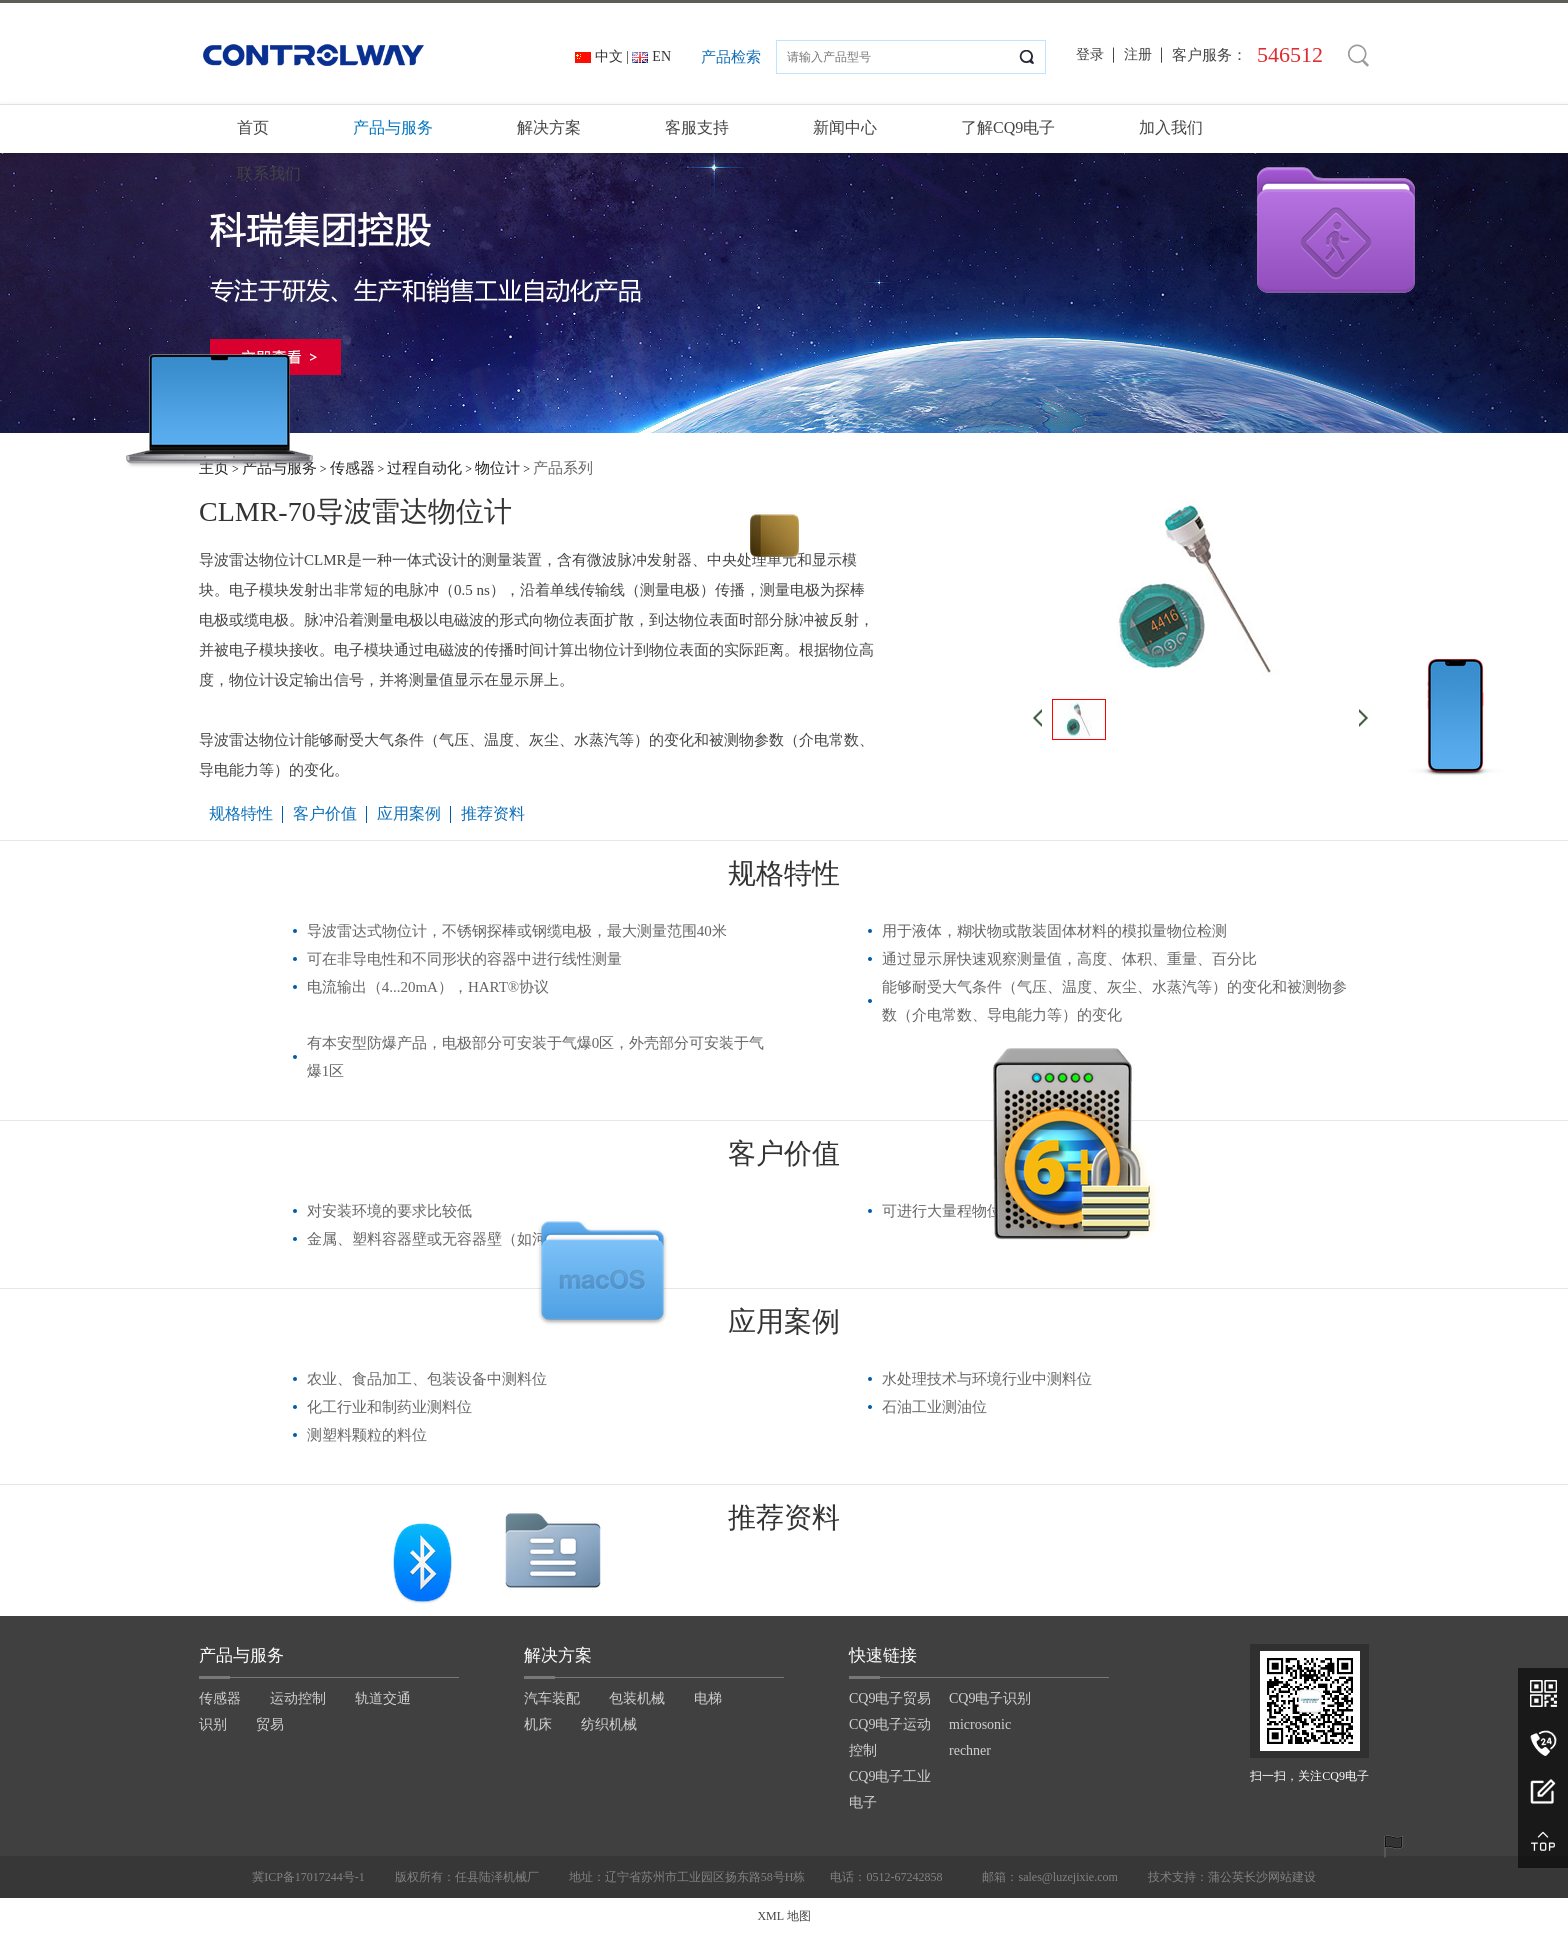 The width and height of the screenshot is (1568, 1935). What do you see at coordinates (423, 1562) in the screenshot?
I see `manage bluetooth connections and devices` at bounding box center [423, 1562].